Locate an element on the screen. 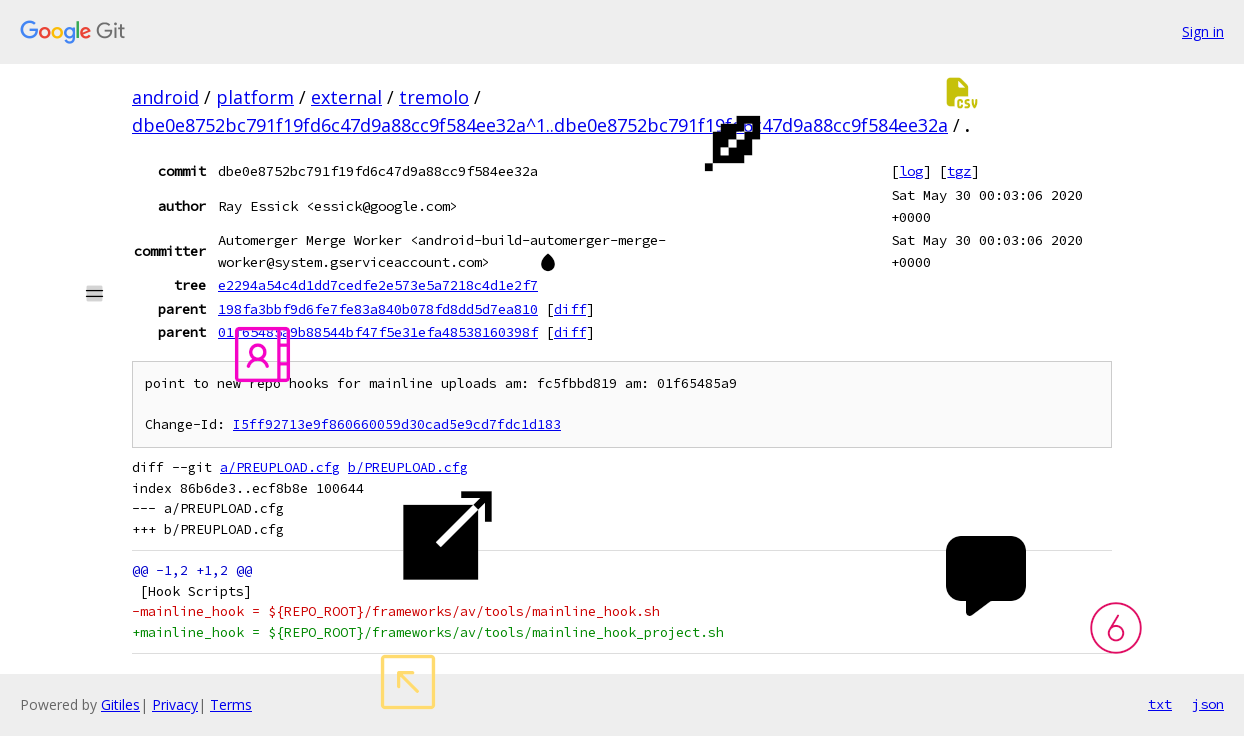 The width and height of the screenshot is (1244, 736). open link in new tab or window is located at coordinates (447, 535).